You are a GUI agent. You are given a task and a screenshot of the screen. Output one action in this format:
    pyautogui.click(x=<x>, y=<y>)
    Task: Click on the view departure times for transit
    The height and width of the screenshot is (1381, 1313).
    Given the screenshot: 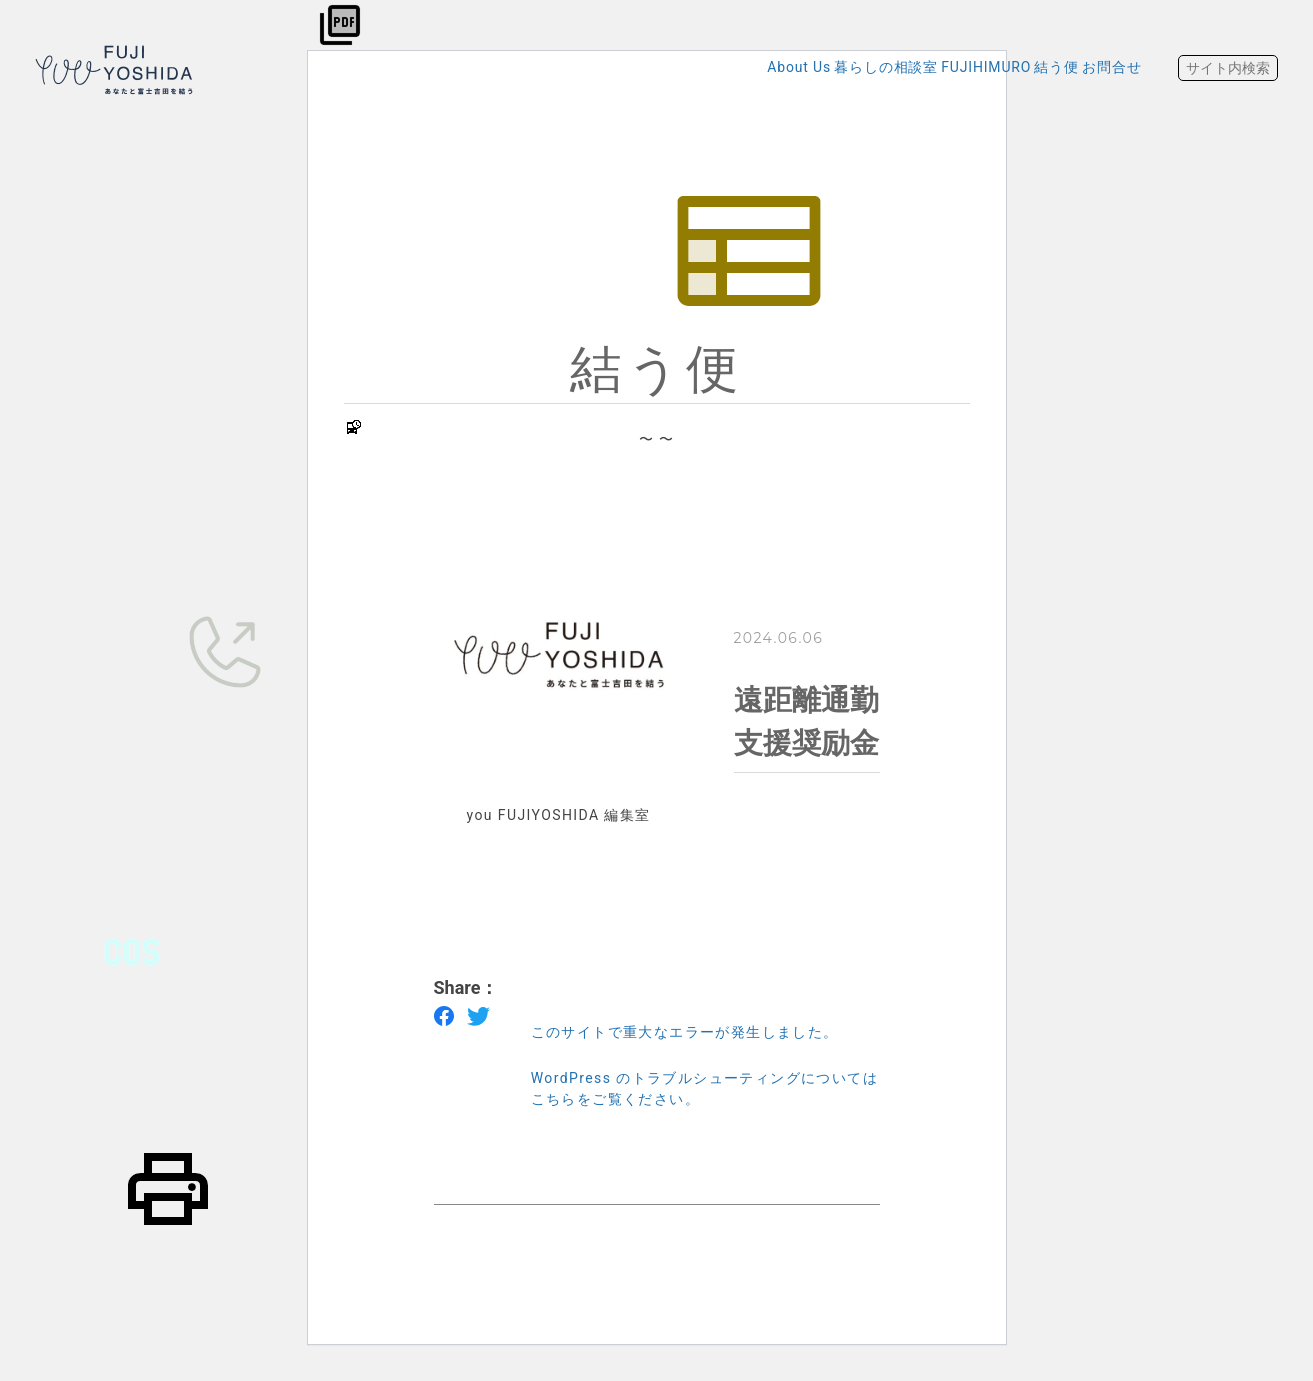 What is the action you would take?
    pyautogui.click(x=354, y=427)
    